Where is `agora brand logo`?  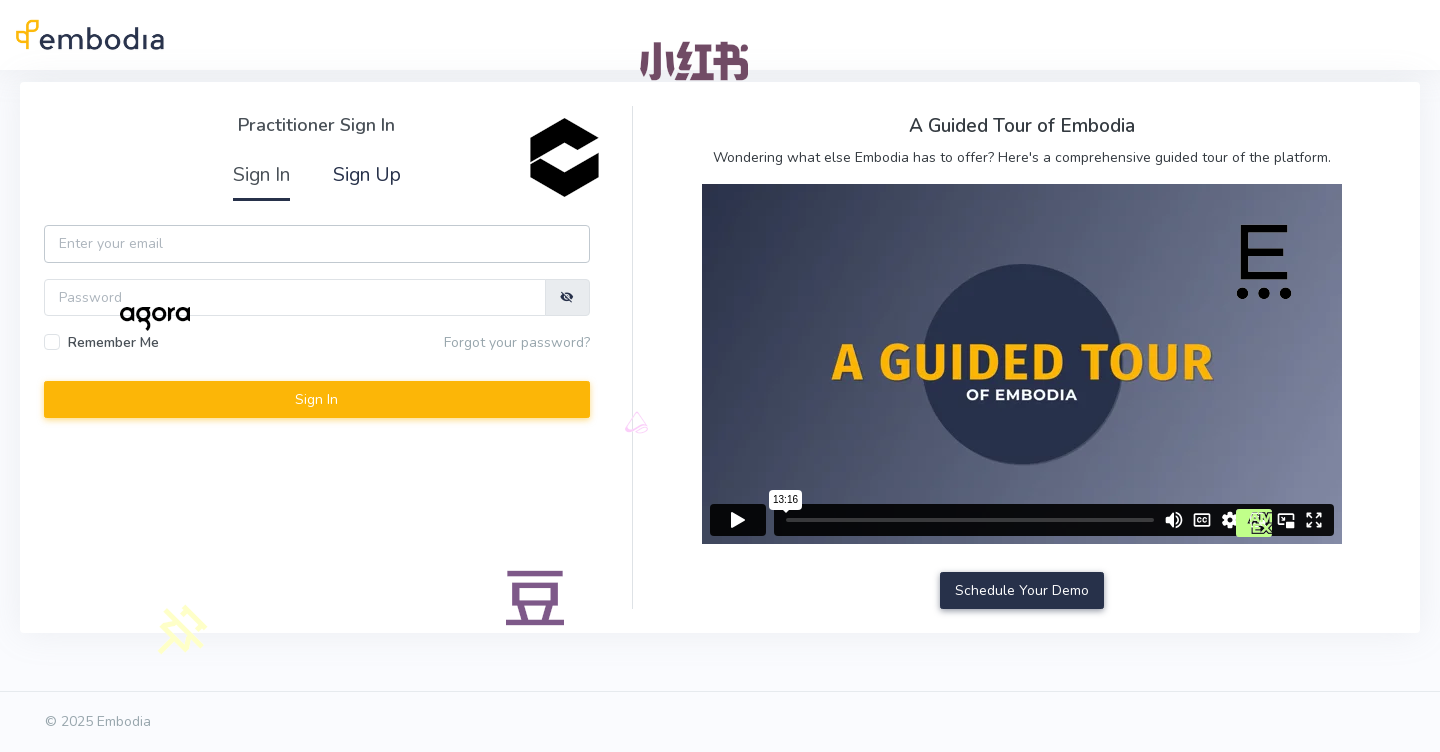 agora brand logo is located at coordinates (155, 319).